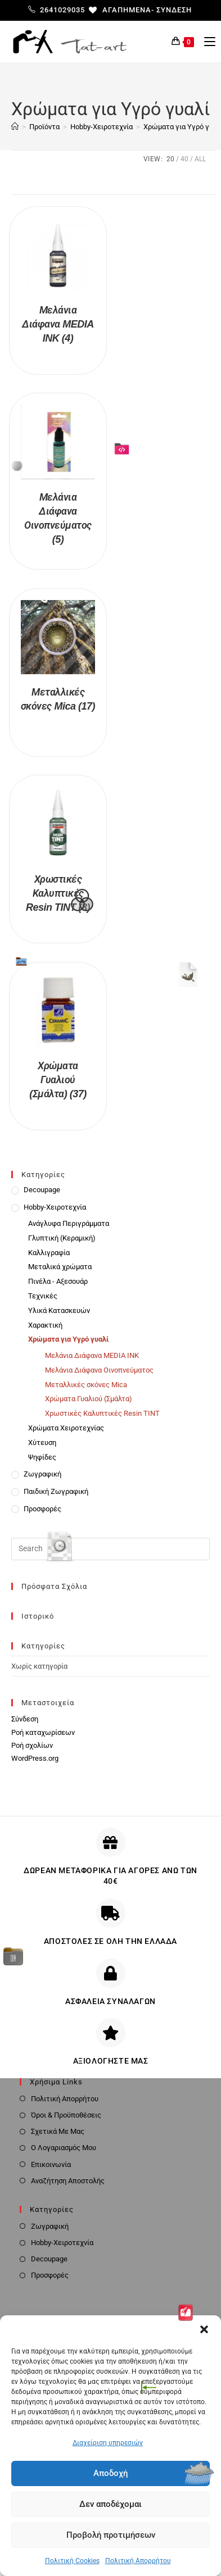 The image size is (221, 2576). Describe the element at coordinates (121, 449) in the screenshot. I see `open folder containing programming or code files` at that location.